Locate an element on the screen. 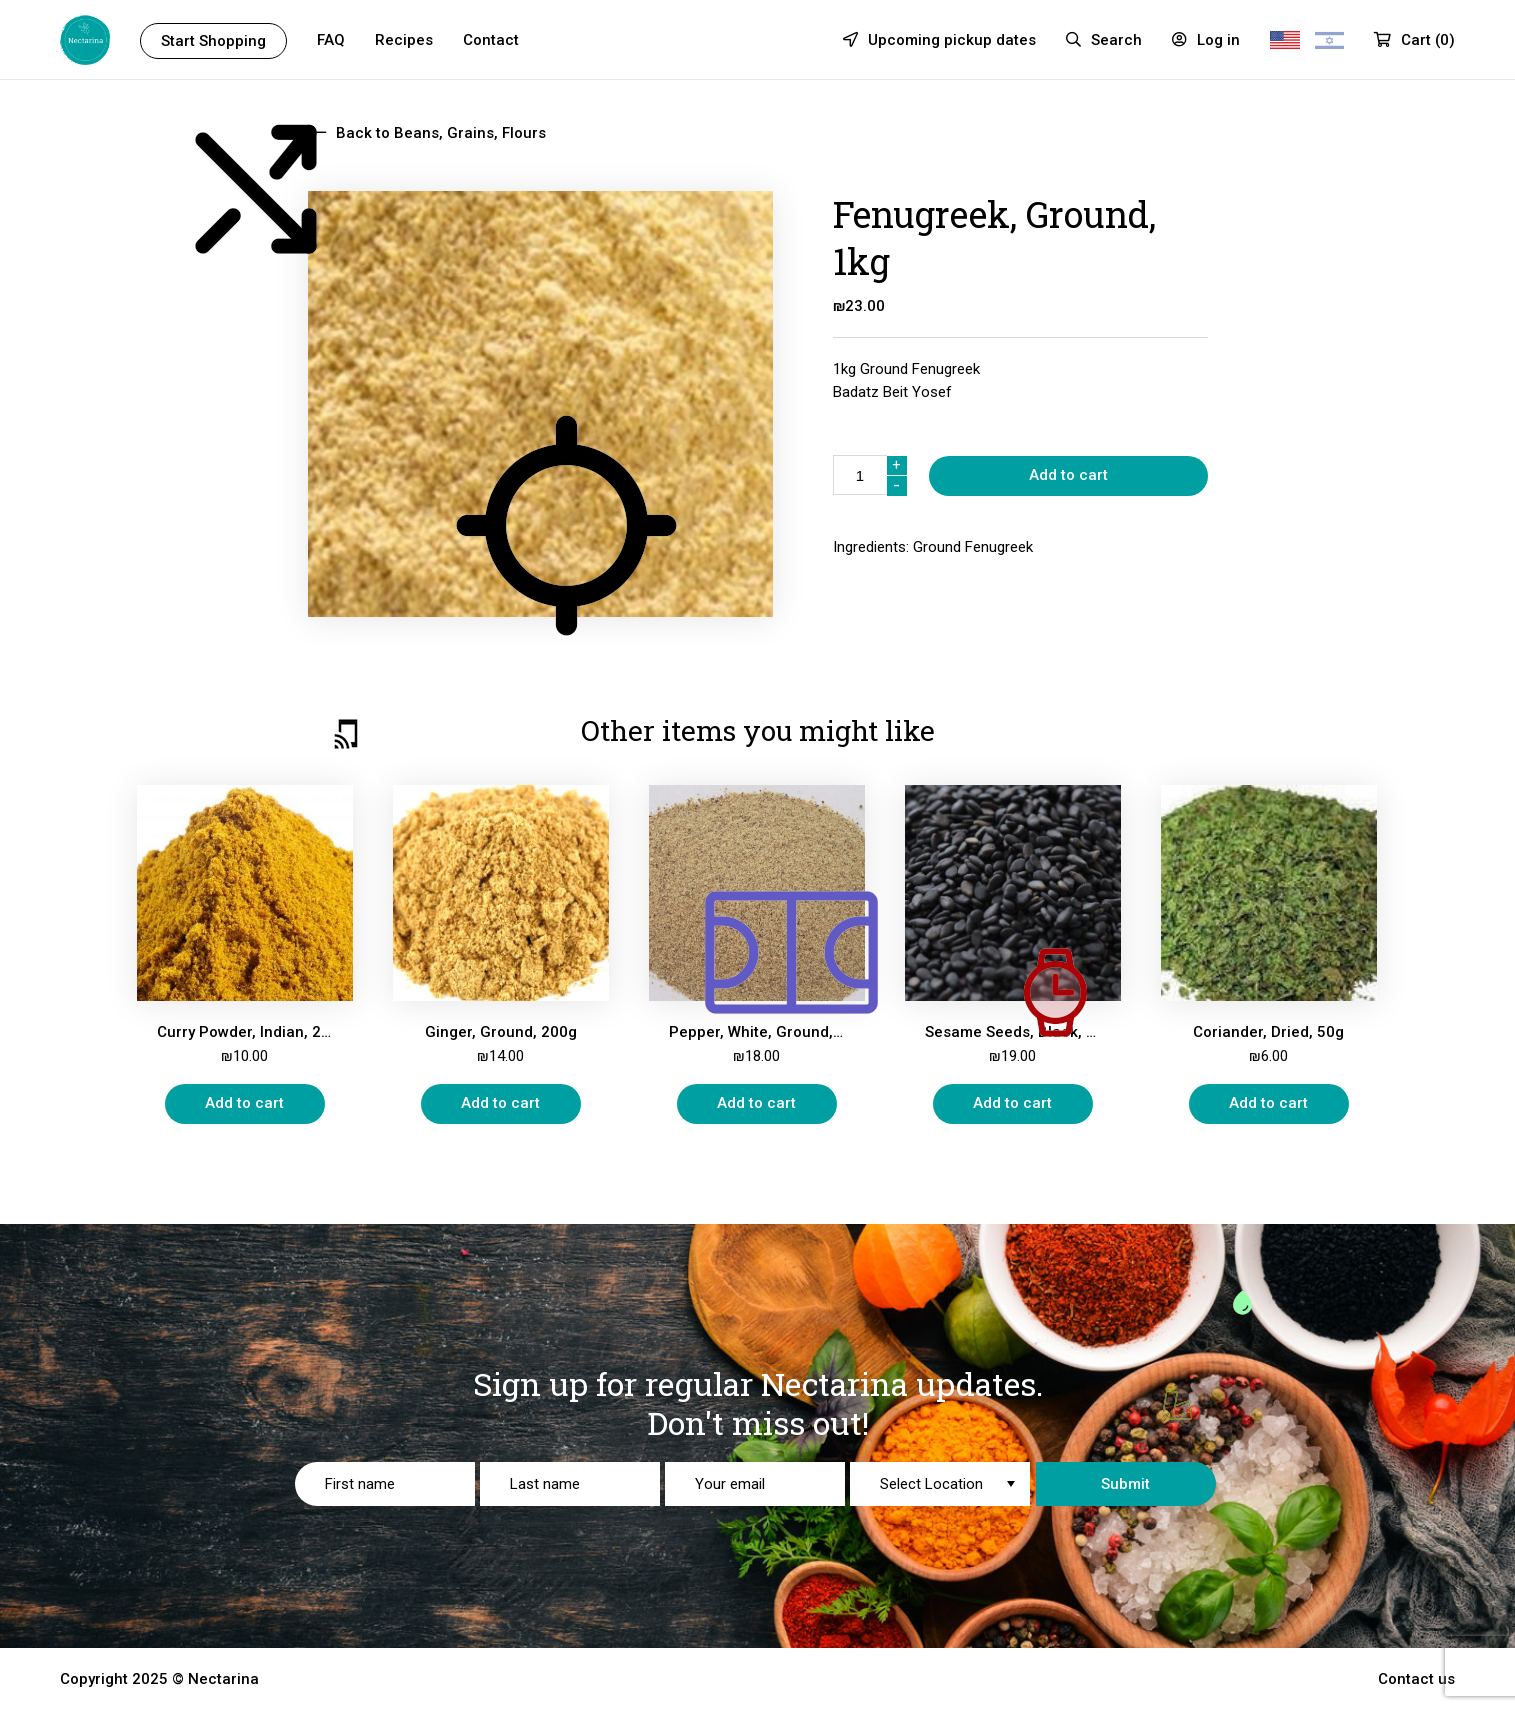 The image size is (1515, 1710). adjust water or hydration settings is located at coordinates (1242, 1303).